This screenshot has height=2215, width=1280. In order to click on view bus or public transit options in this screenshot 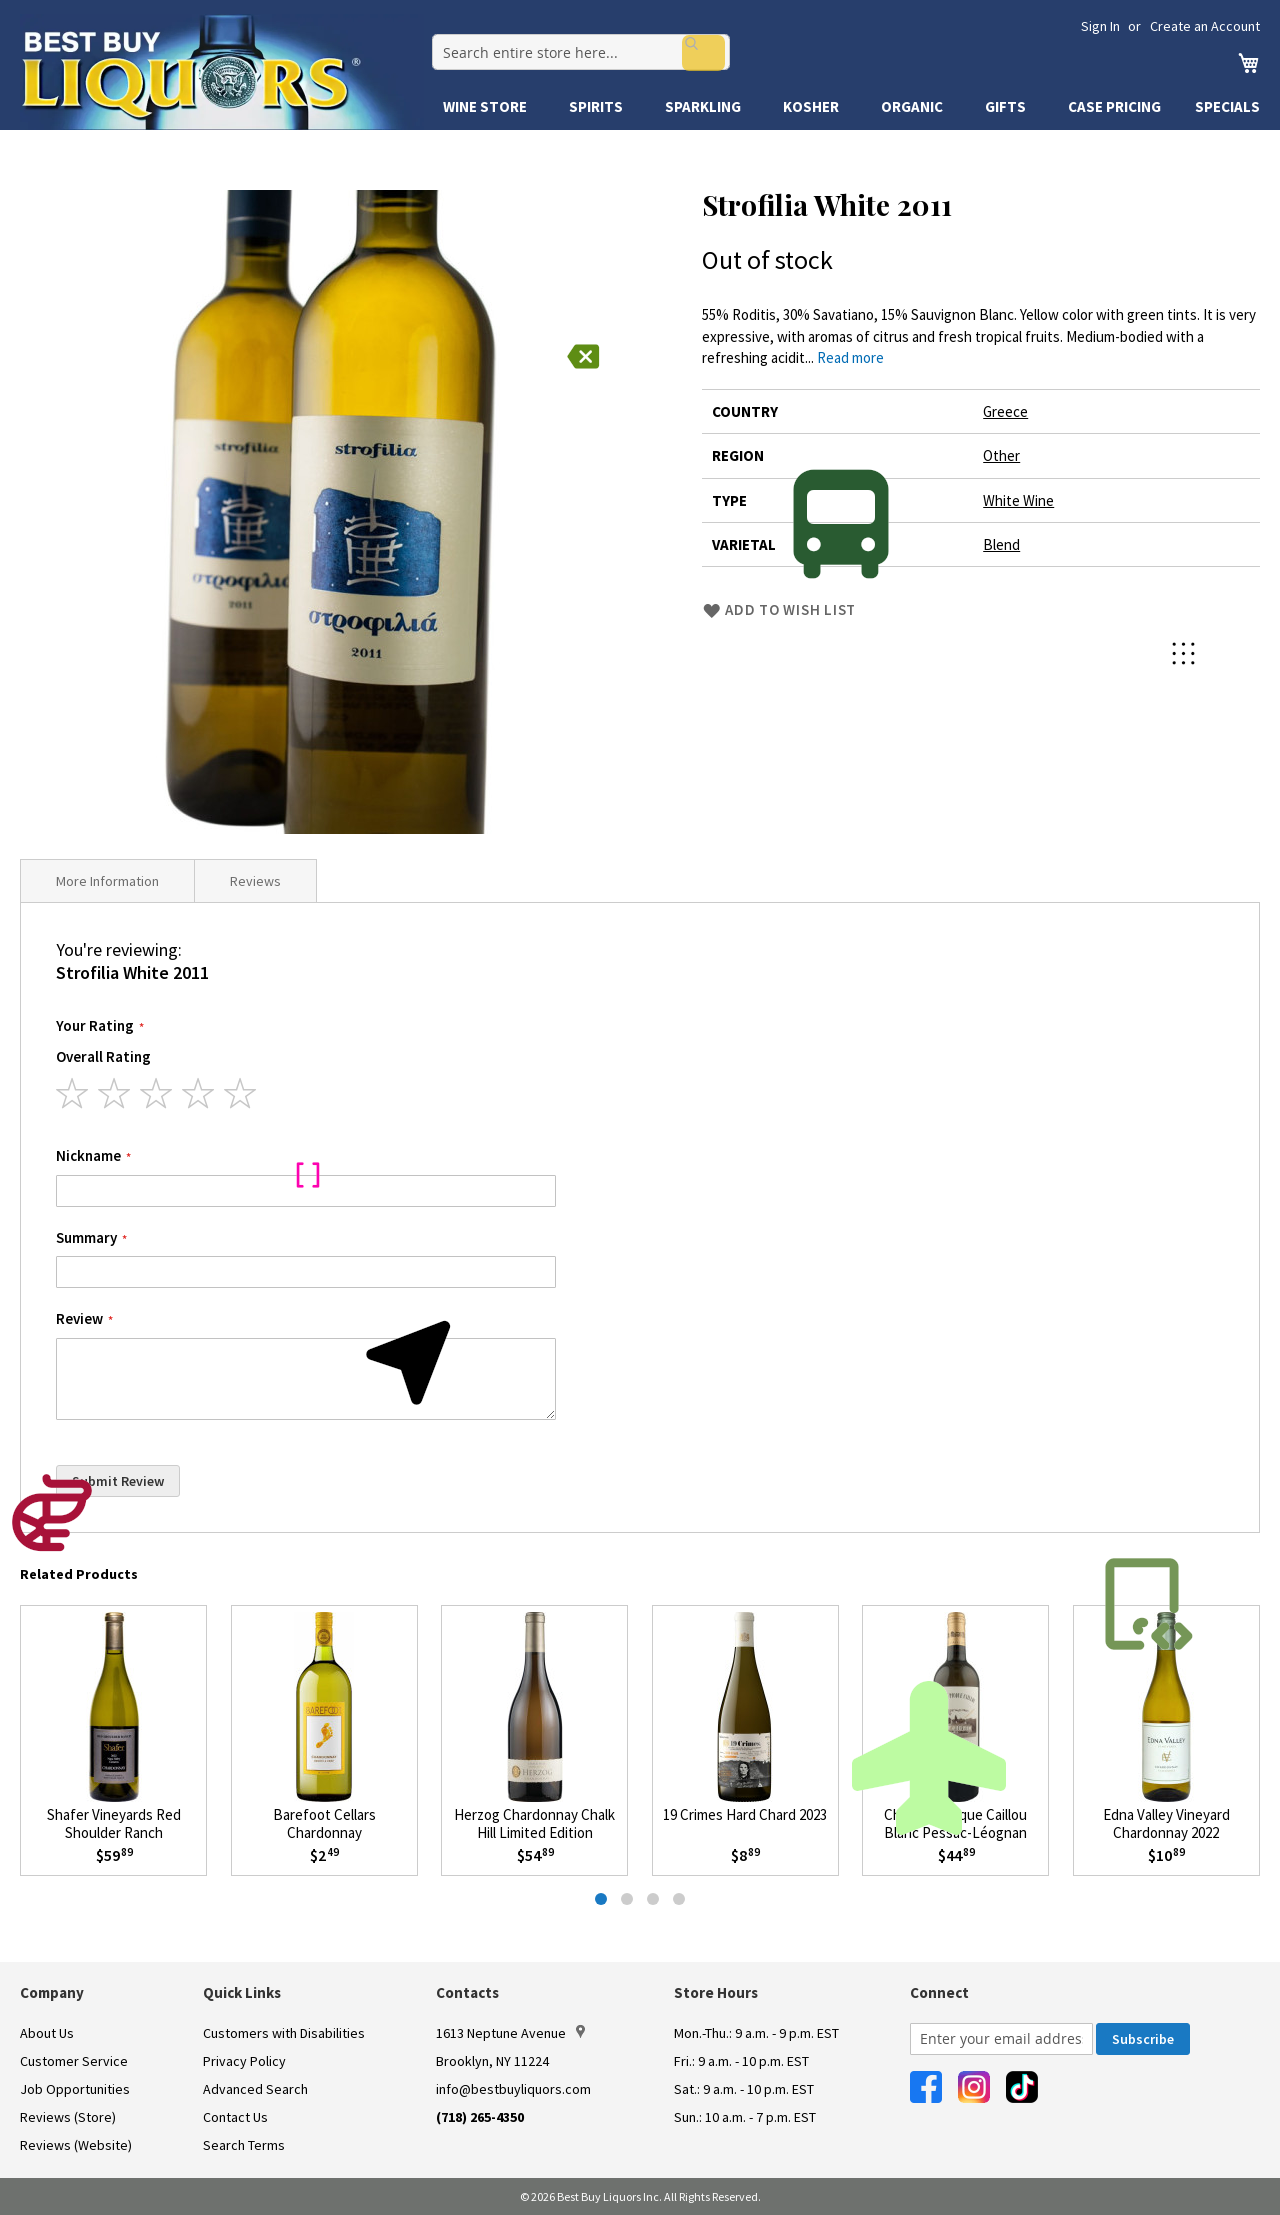, I will do `click(841, 524)`.